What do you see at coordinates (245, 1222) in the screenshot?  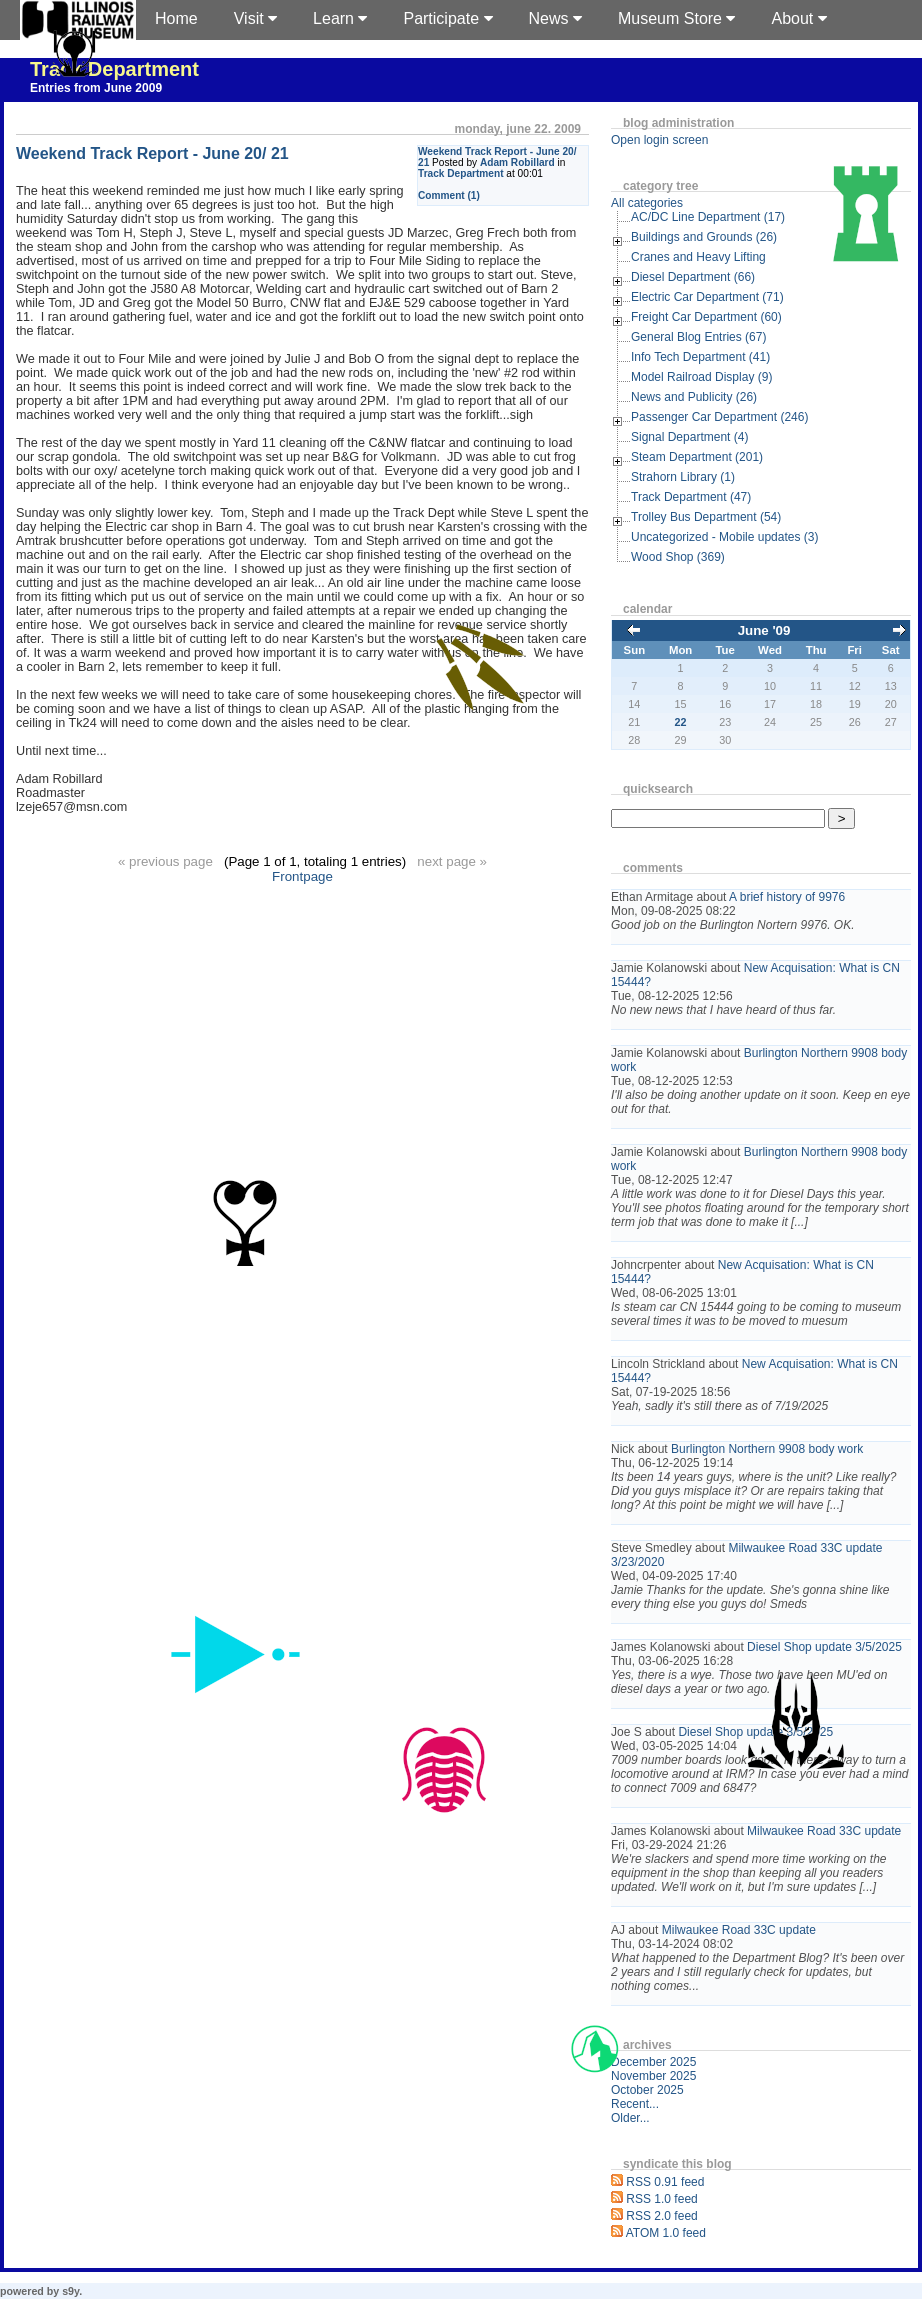 I see `select a holy or religious faction in a game` at bounding box center [245, 1222].